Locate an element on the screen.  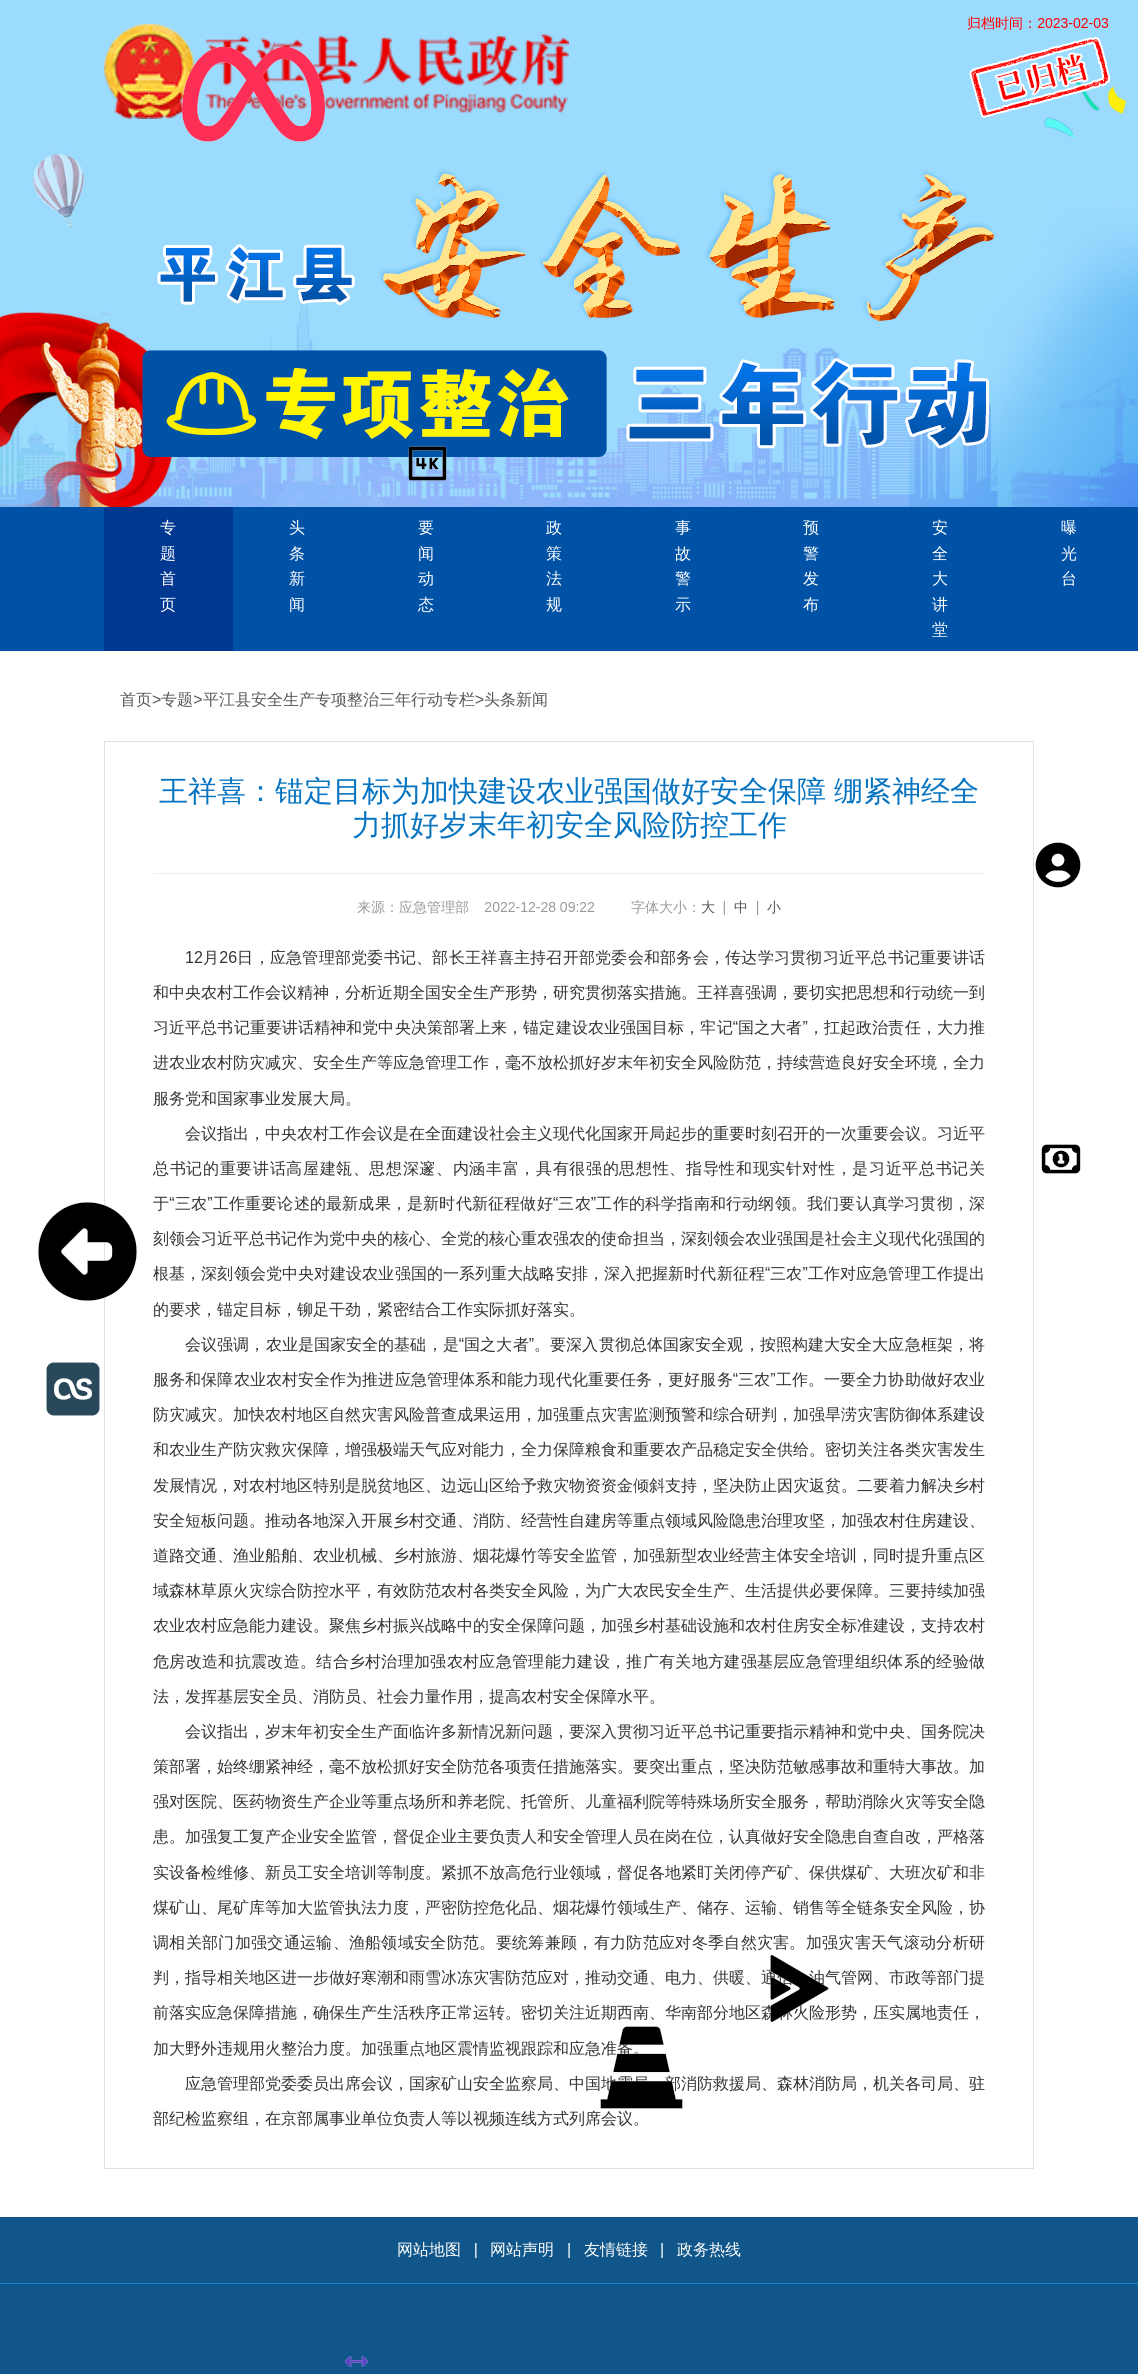
indicates a road closure or blocked route is located at coordinates (641, 2067).